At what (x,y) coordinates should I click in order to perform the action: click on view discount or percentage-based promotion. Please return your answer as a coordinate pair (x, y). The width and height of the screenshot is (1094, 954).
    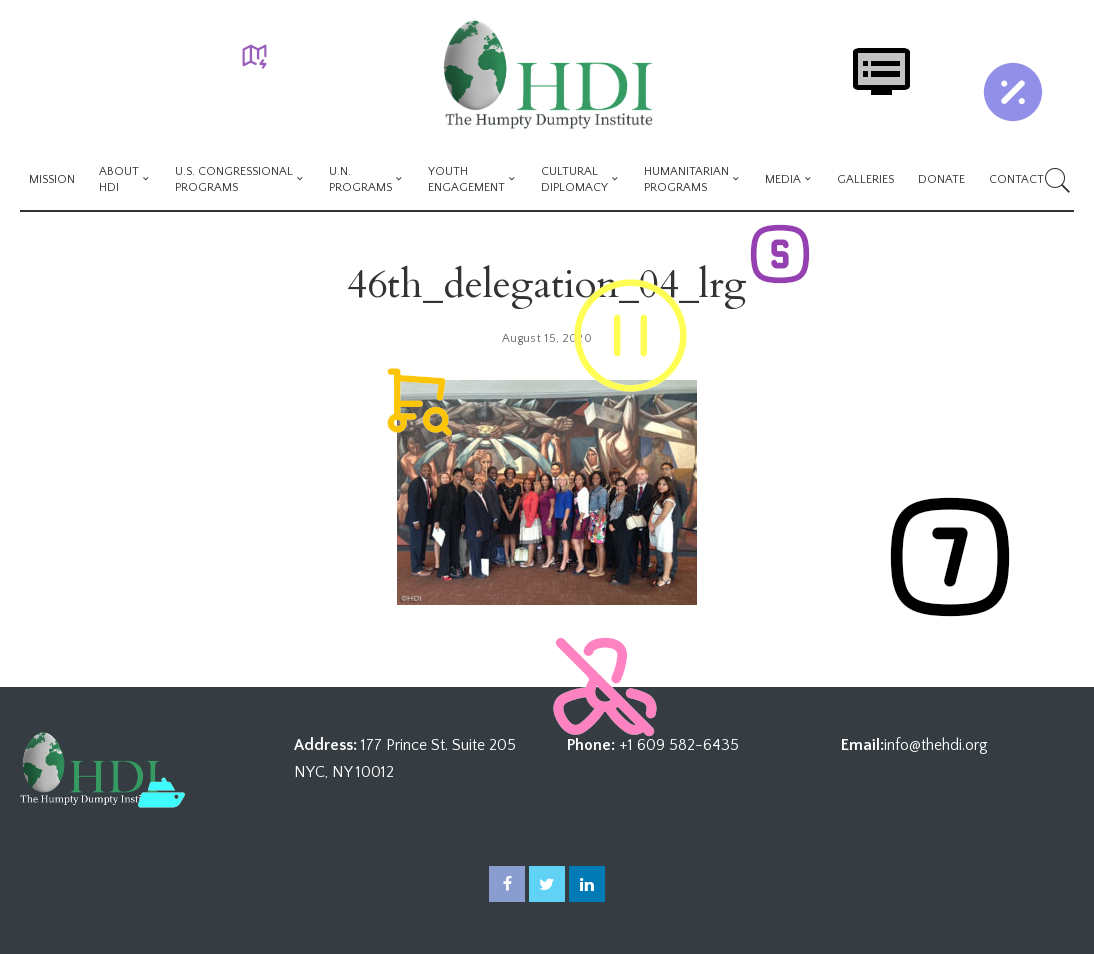
    Looking at the image, I should click on (1013, 92).